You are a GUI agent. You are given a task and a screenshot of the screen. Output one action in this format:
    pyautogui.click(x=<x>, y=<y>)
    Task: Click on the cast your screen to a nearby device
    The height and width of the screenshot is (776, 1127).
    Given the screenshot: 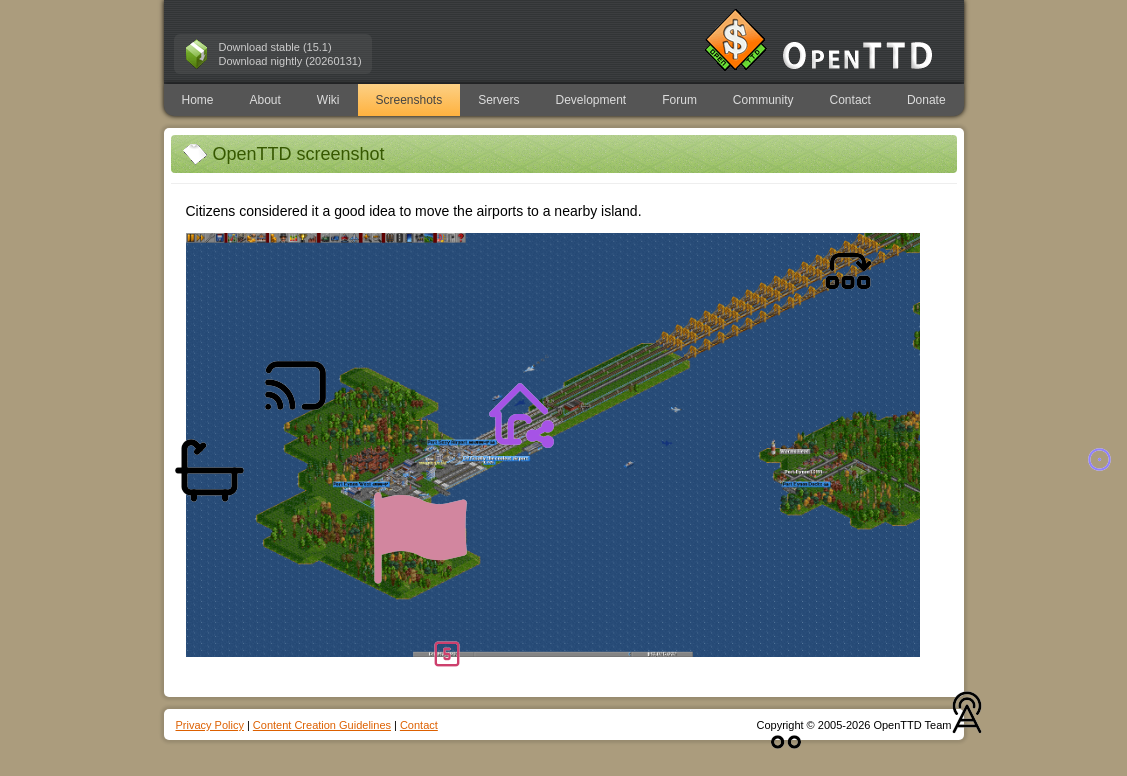 What is the action you would take?
    pyautogui.click(x=295, y=385)
    